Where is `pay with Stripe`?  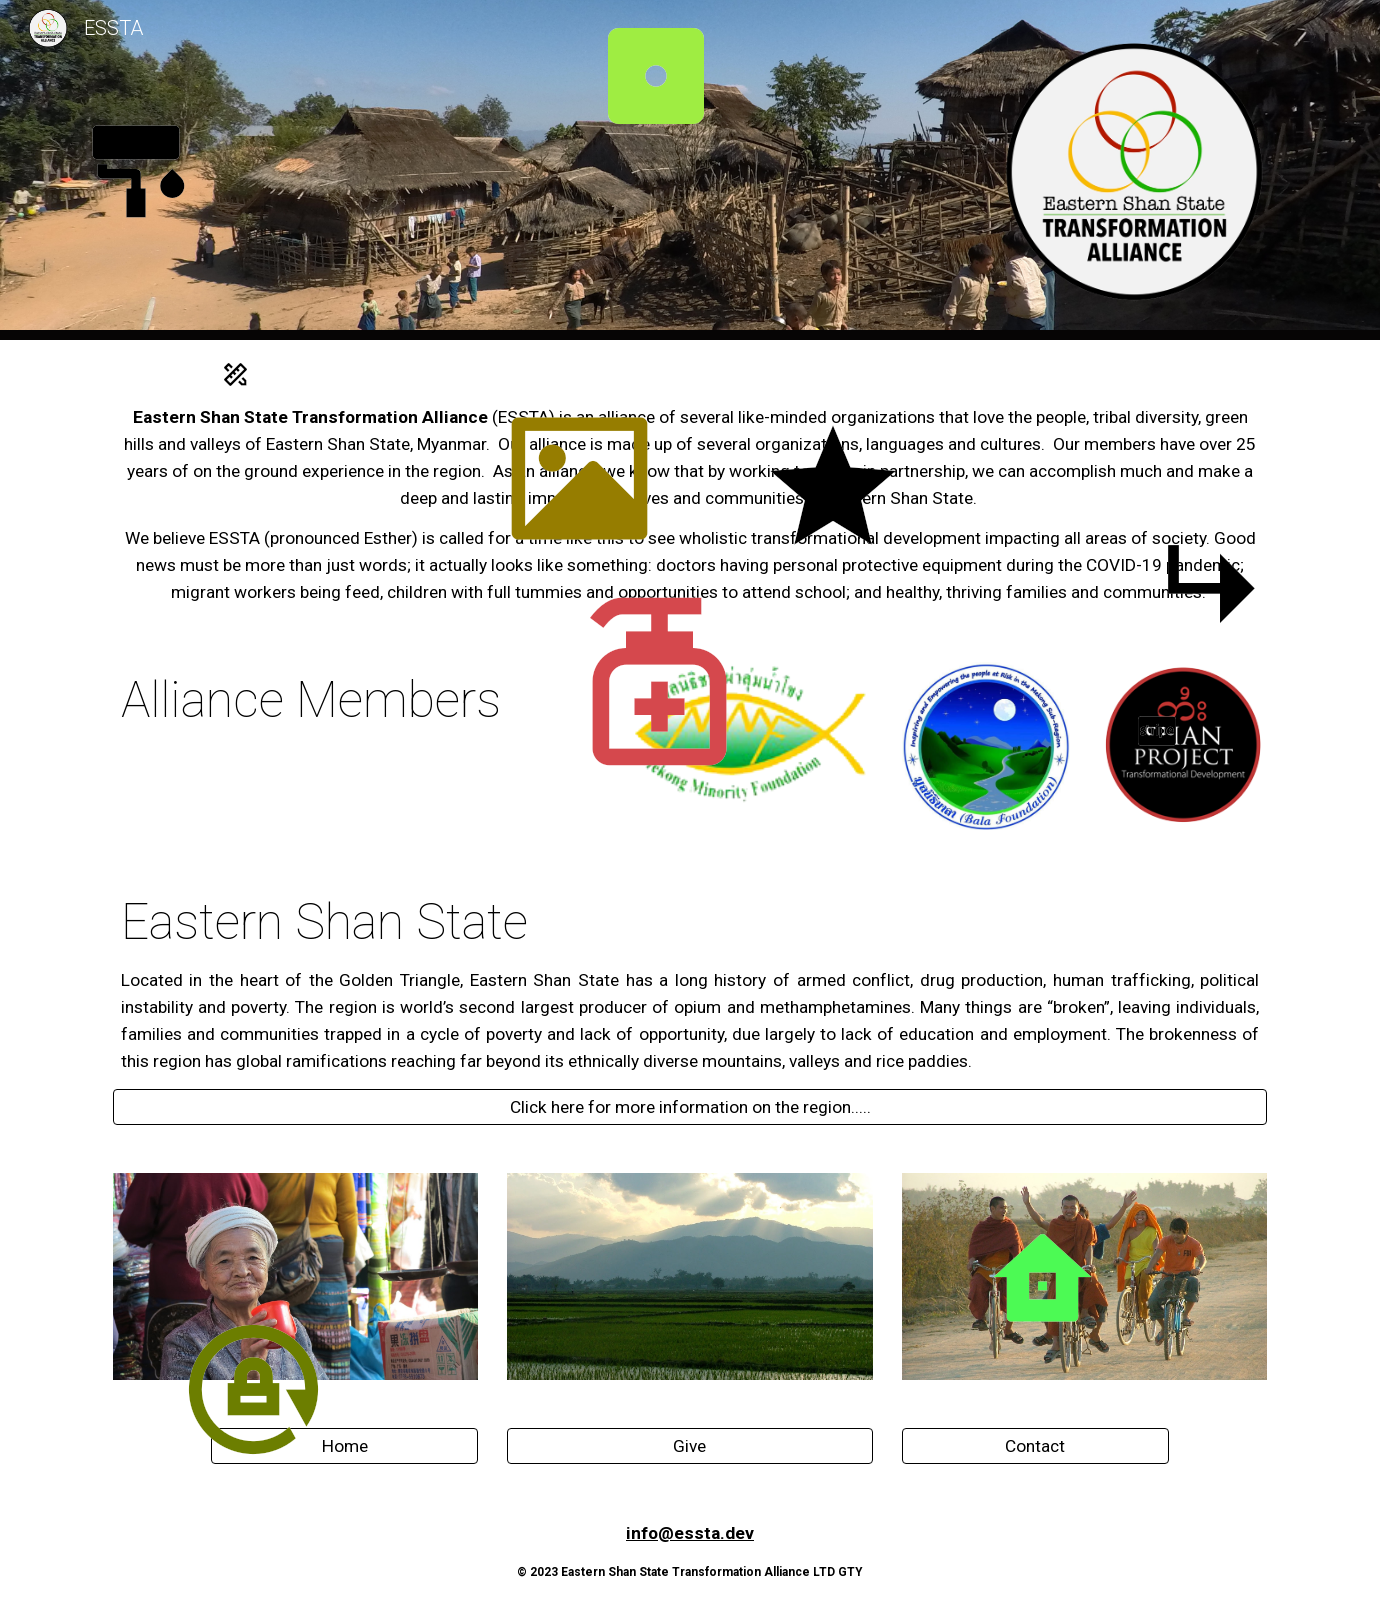
pay with Stripe is located at coordinates (1157, 731).